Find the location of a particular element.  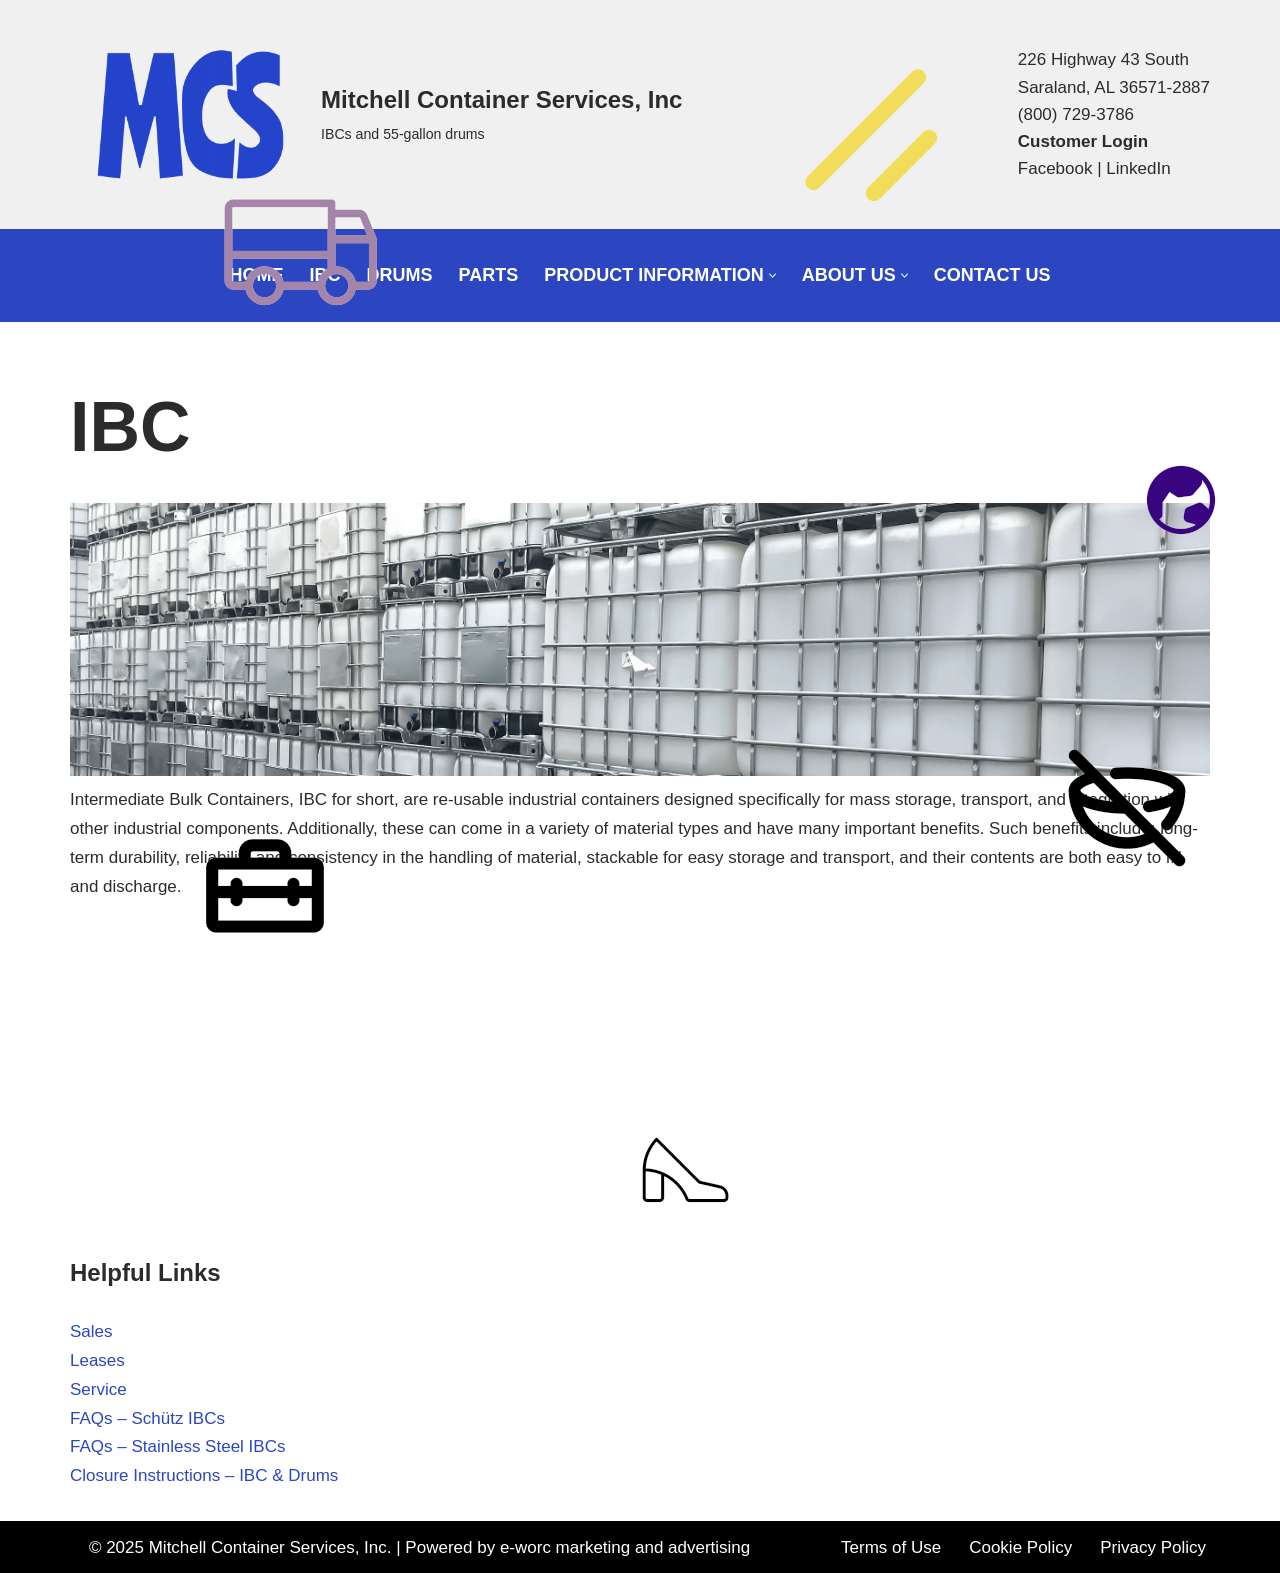

track your delivery status is located at coordinates (295, 244).